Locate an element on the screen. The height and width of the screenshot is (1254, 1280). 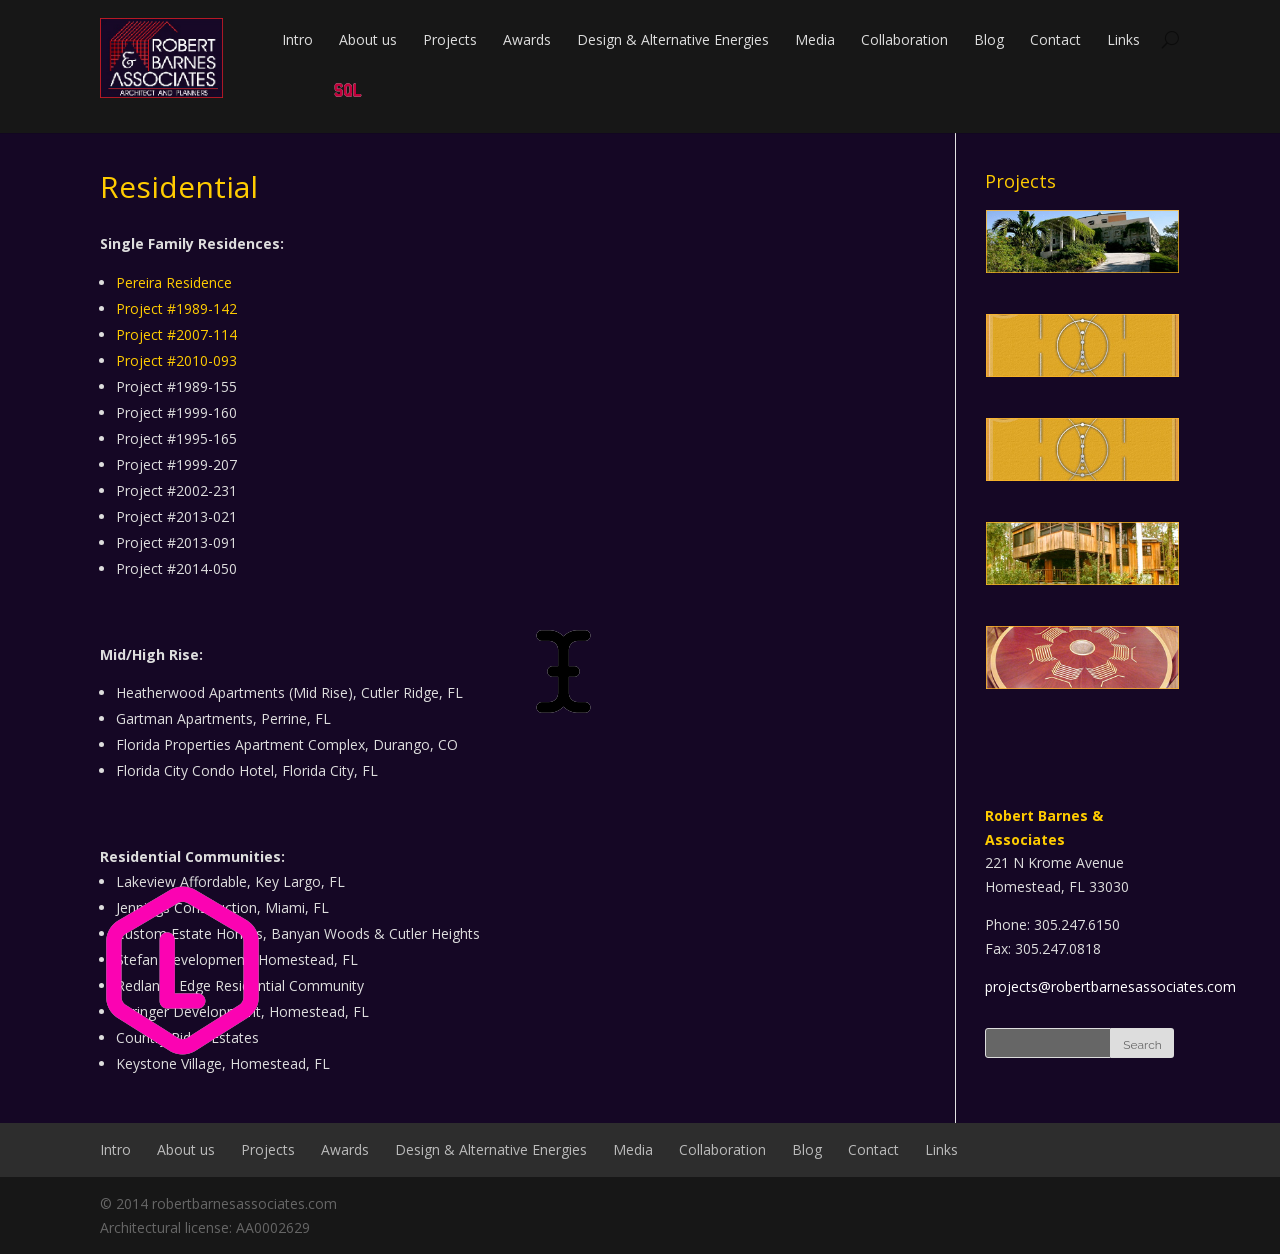
text input field is active is located at coordinates (563, 671).